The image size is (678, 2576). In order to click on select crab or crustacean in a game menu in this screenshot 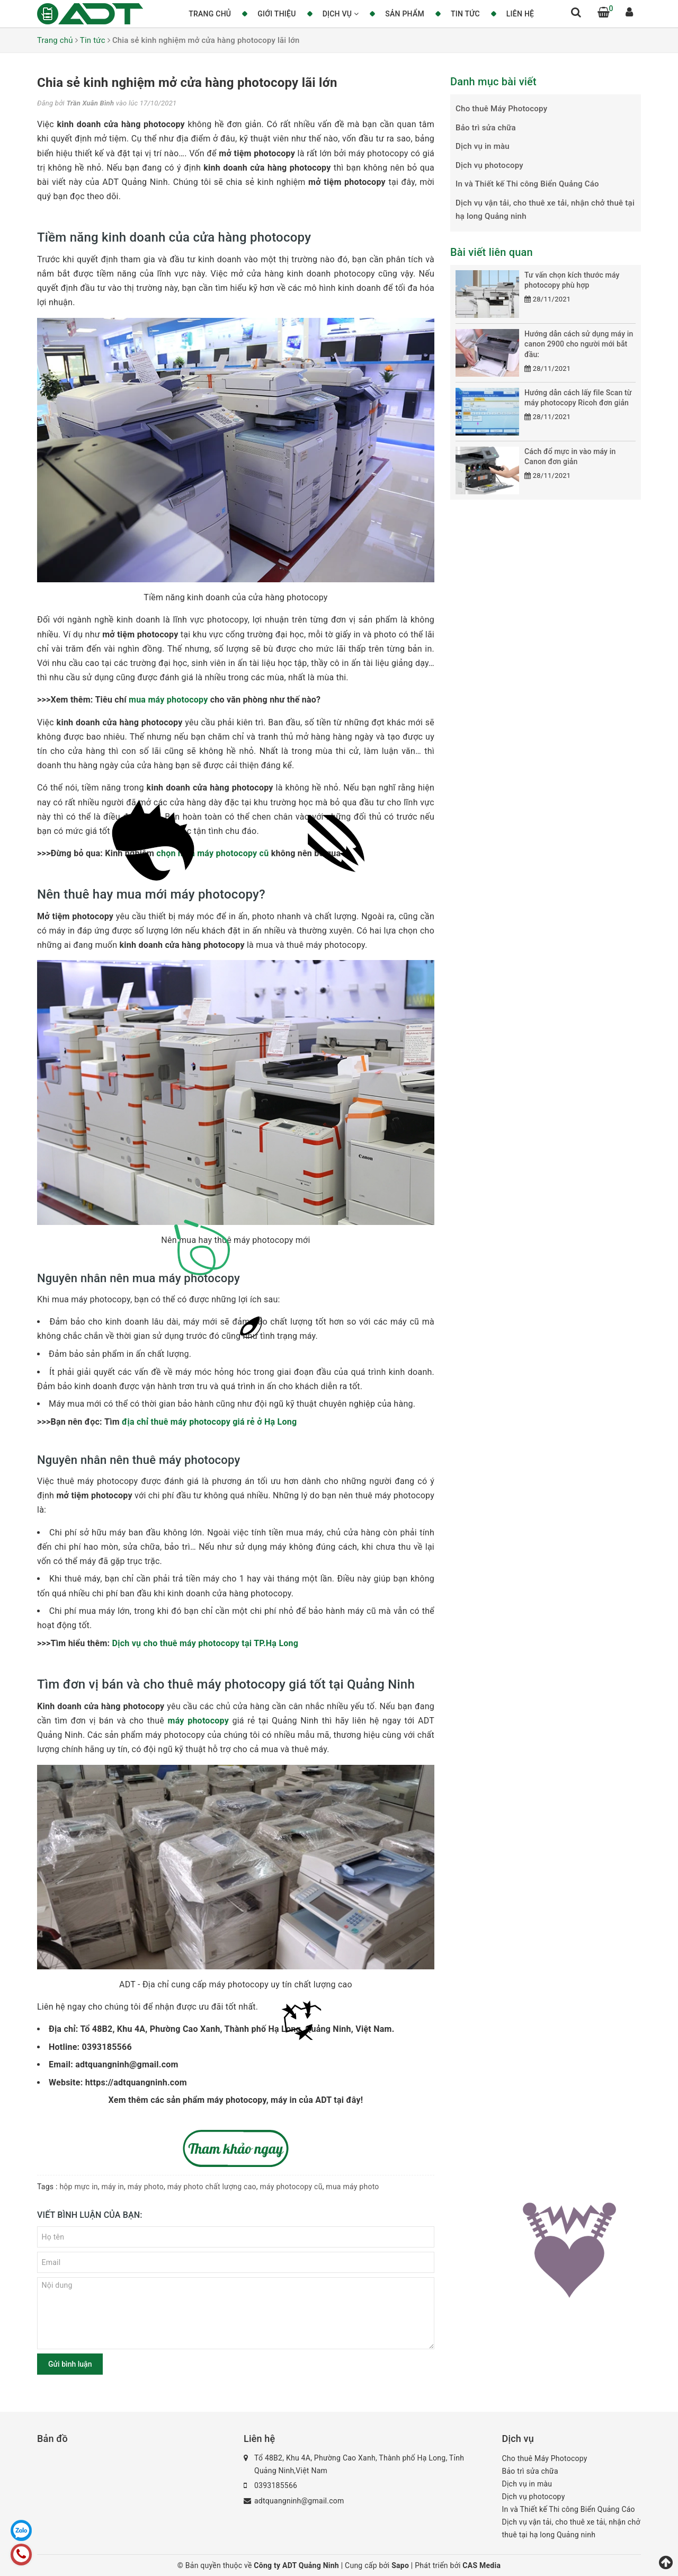, I will do `click(153, 840)`.